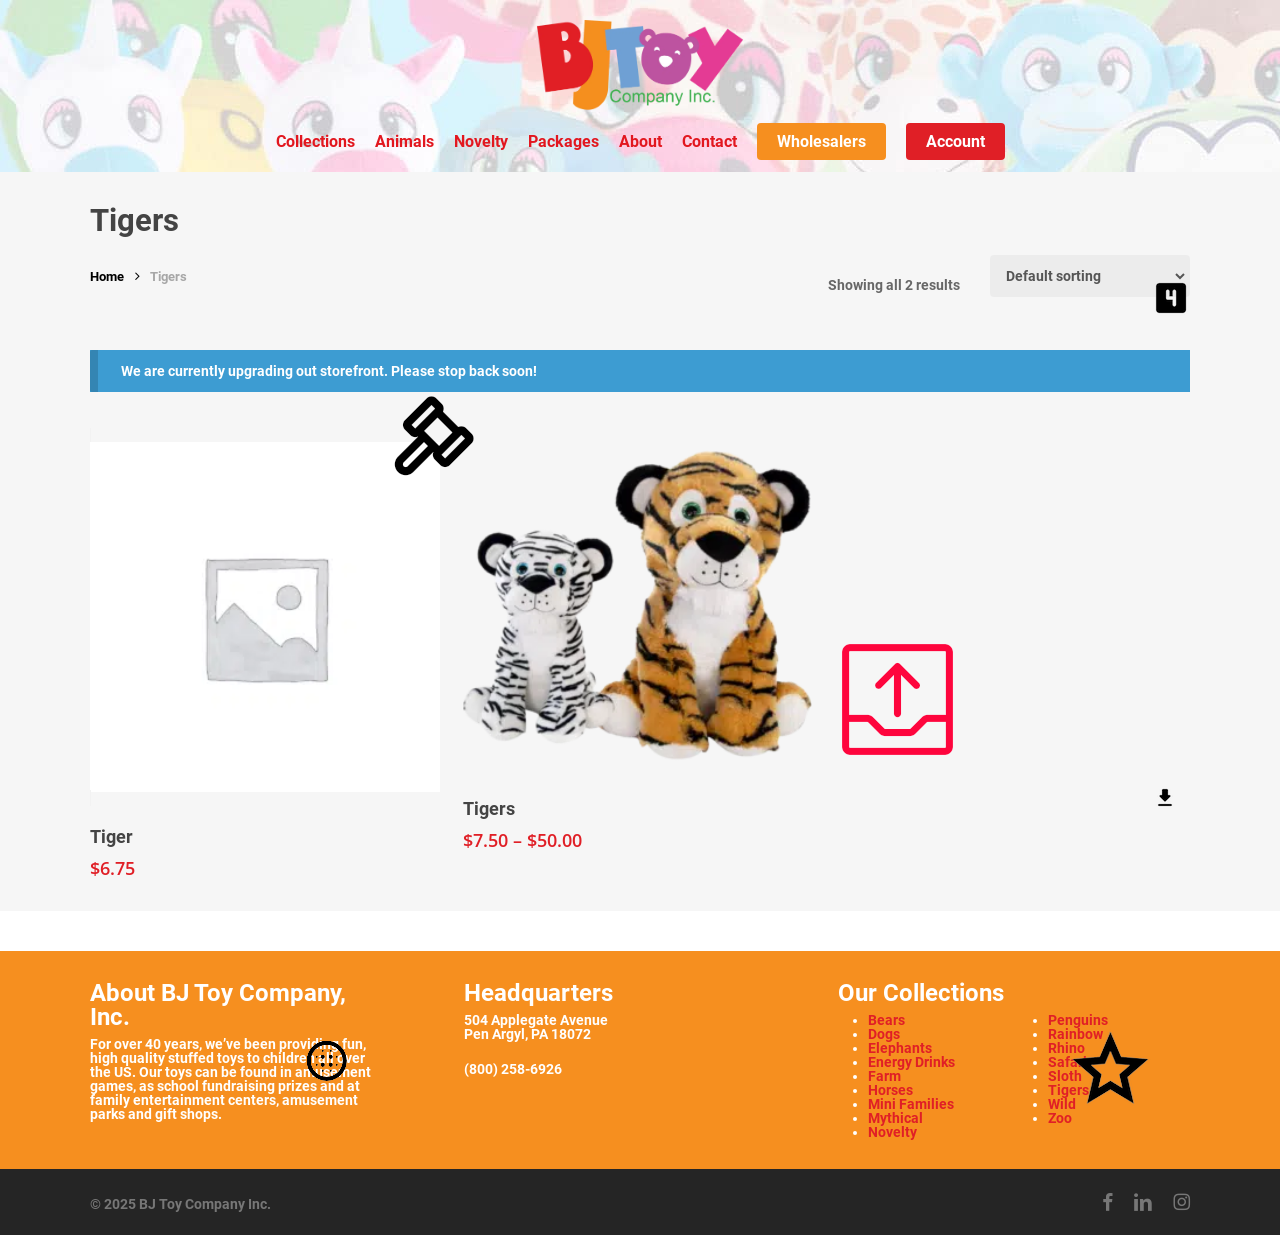  Describe the element at coordinates (1110, 1069) in the screenshot. I see `add item to favorites` at that location.